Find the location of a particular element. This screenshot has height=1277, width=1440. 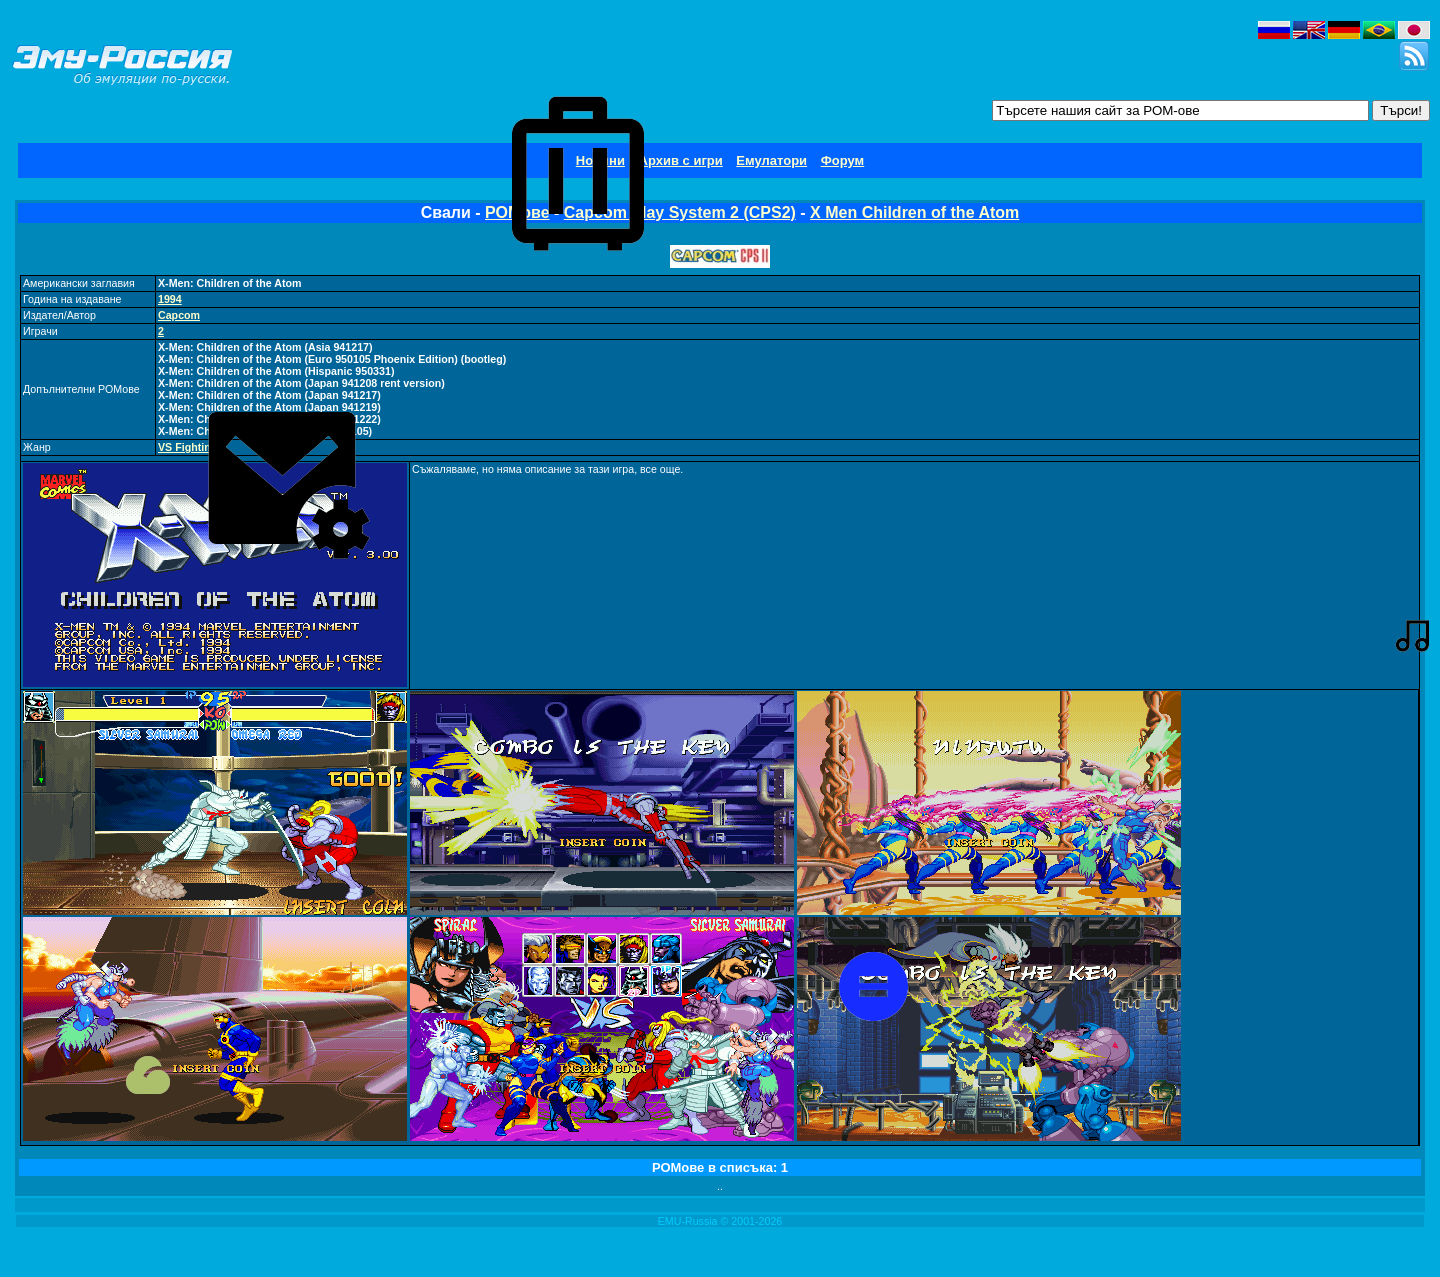

access email settings is located at coordinates (282, 478).